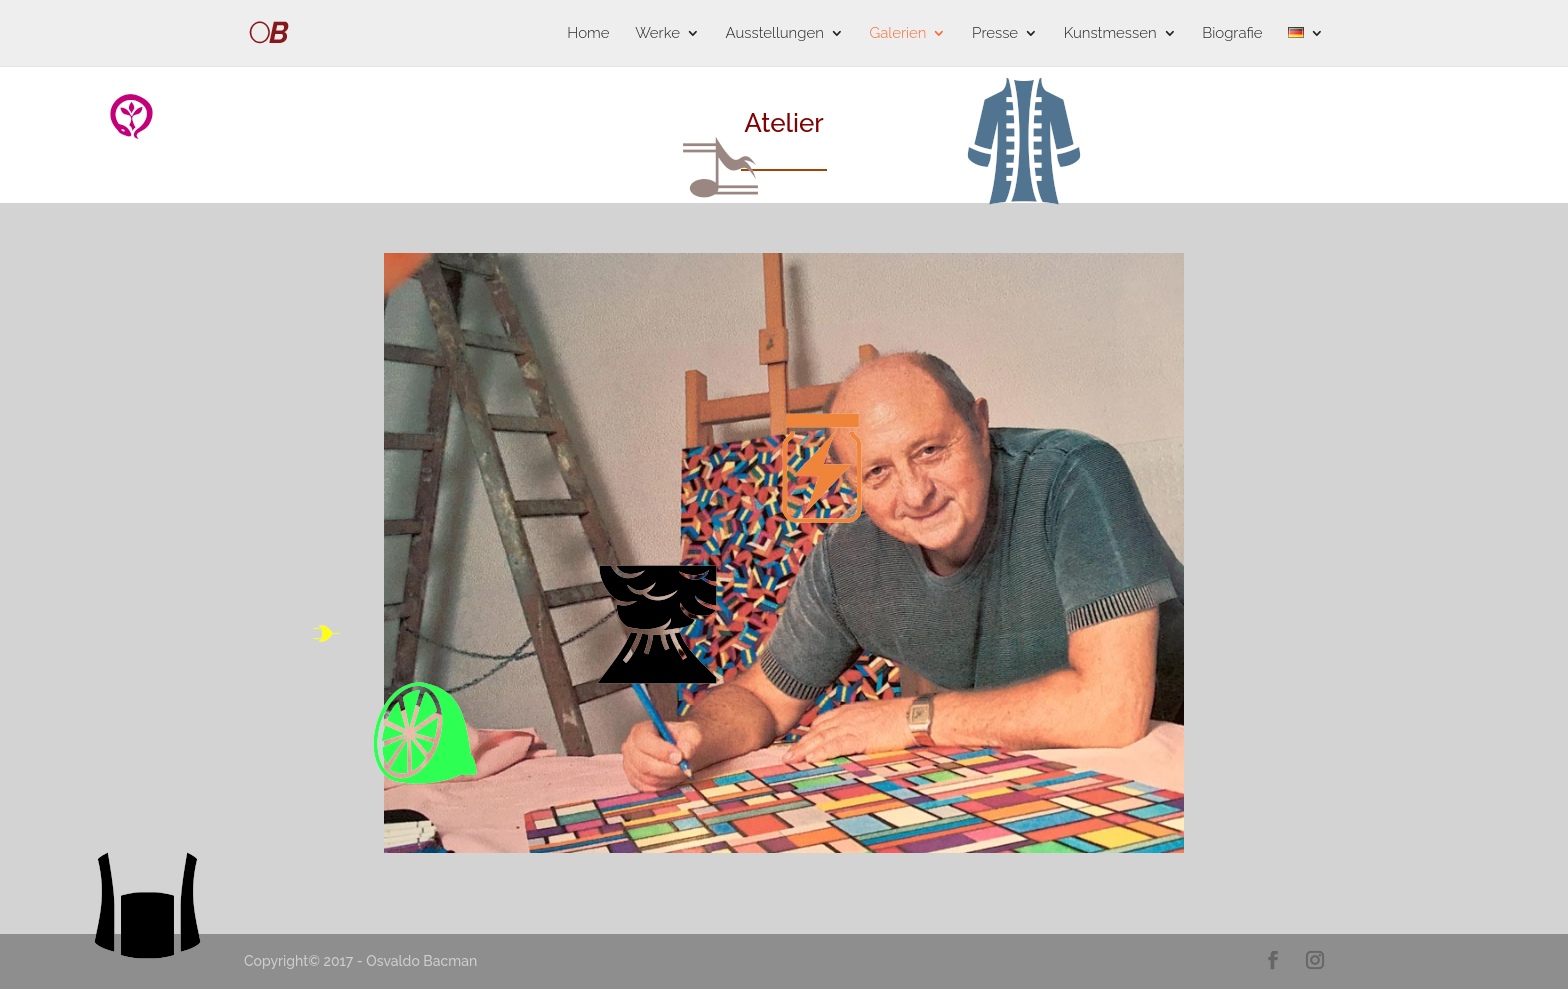 The image size is (1568, 989). What do you see at coordinates (147, 905) in the screenshot?
I see `enter the arena or battle mode` at bounding box center [147, 905].